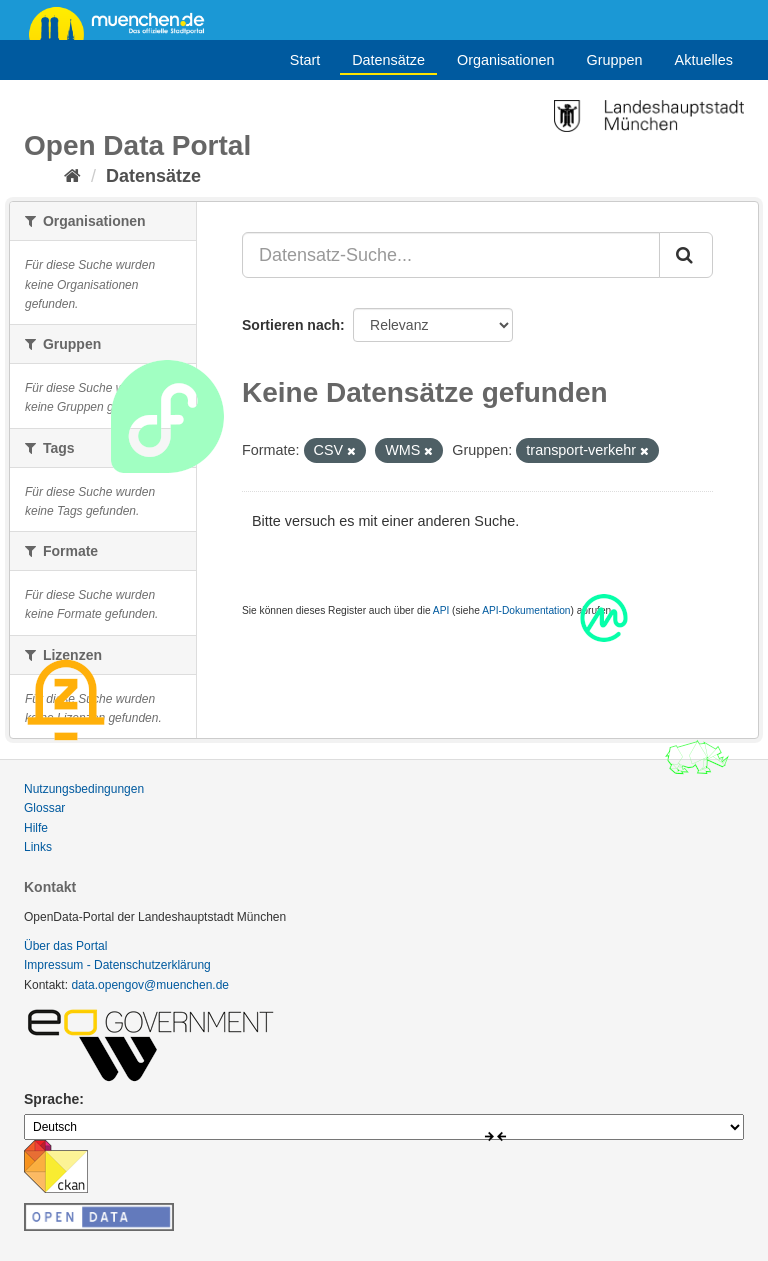 This screenshot has height=1261, width=768. What do you see at coordinates (604, 618) in the screenshot?
I see `open CoinMarketCap app` at bounding box center [604, 618].